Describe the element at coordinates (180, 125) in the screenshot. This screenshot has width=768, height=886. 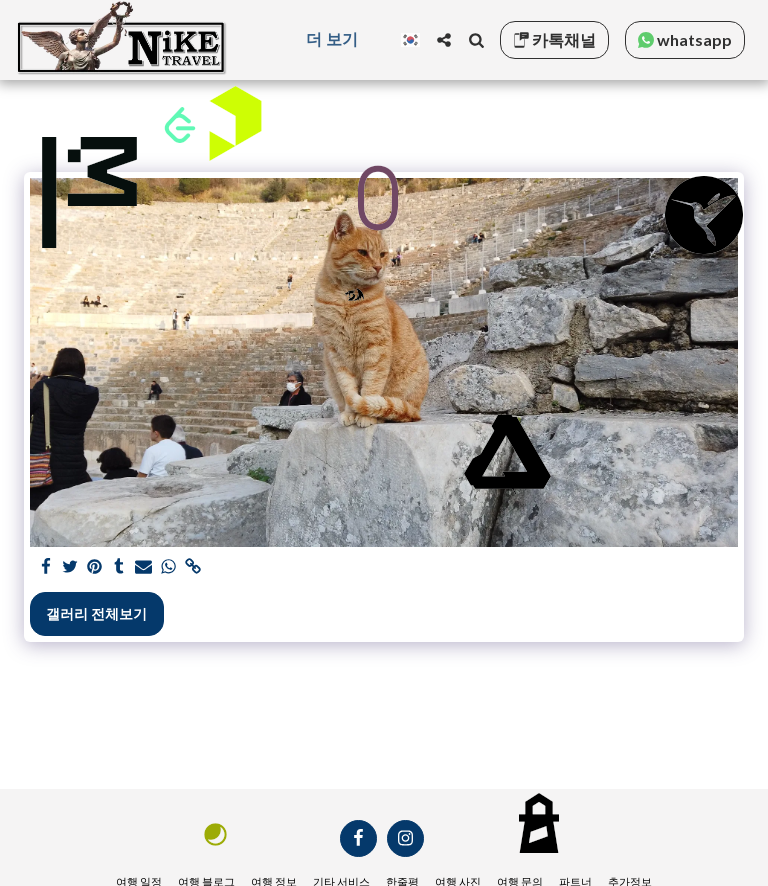
I see `open leetcode app or website` at that location.